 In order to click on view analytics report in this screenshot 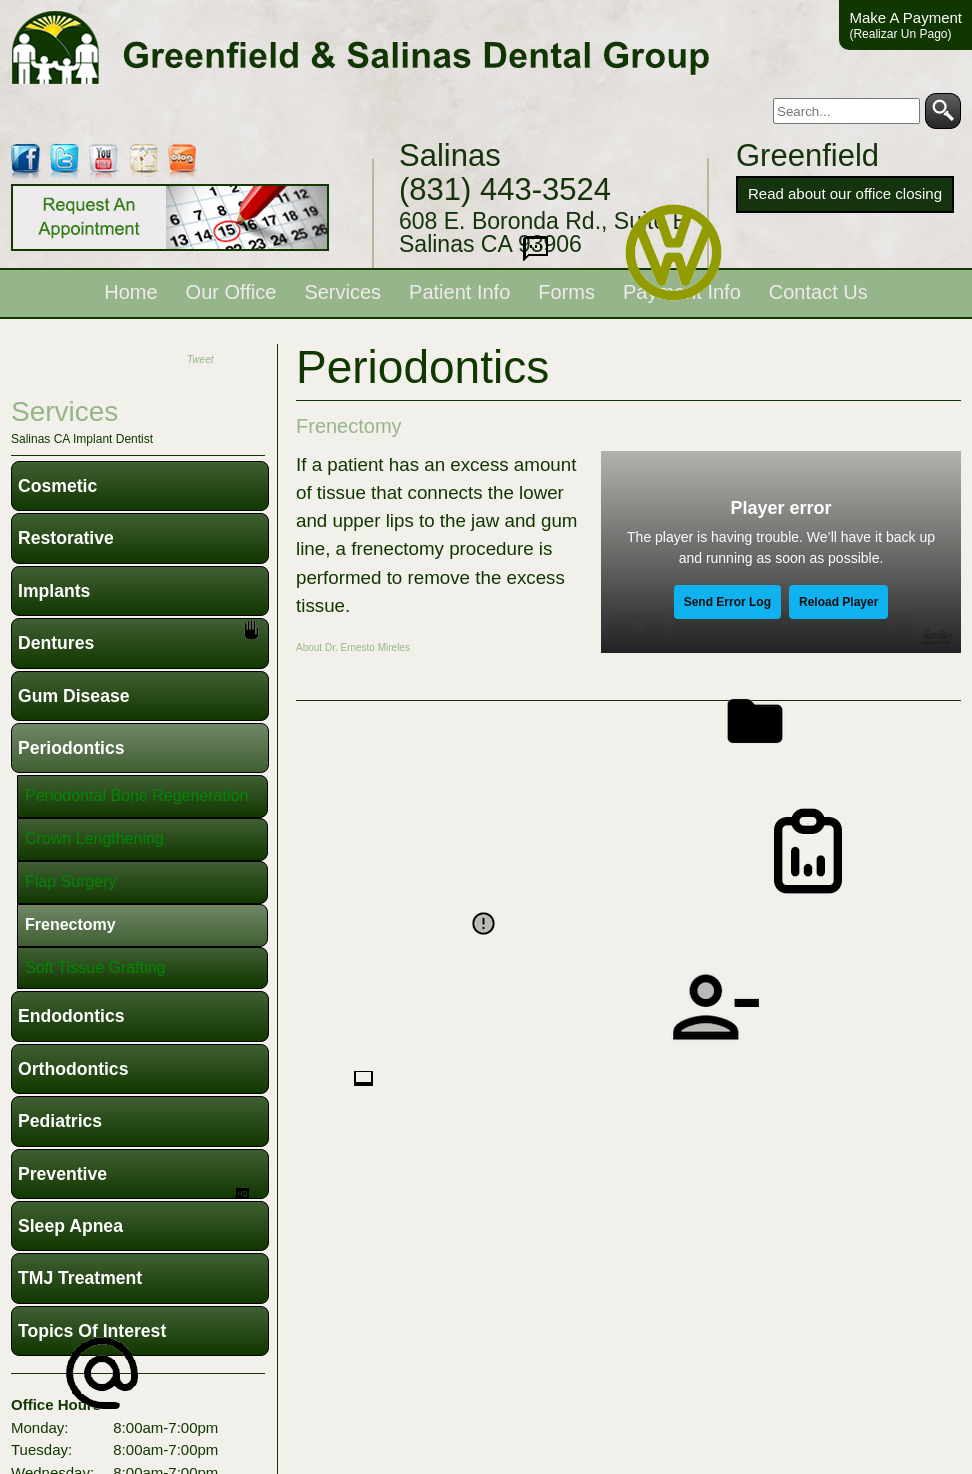, I will do `click(808, 851)`.